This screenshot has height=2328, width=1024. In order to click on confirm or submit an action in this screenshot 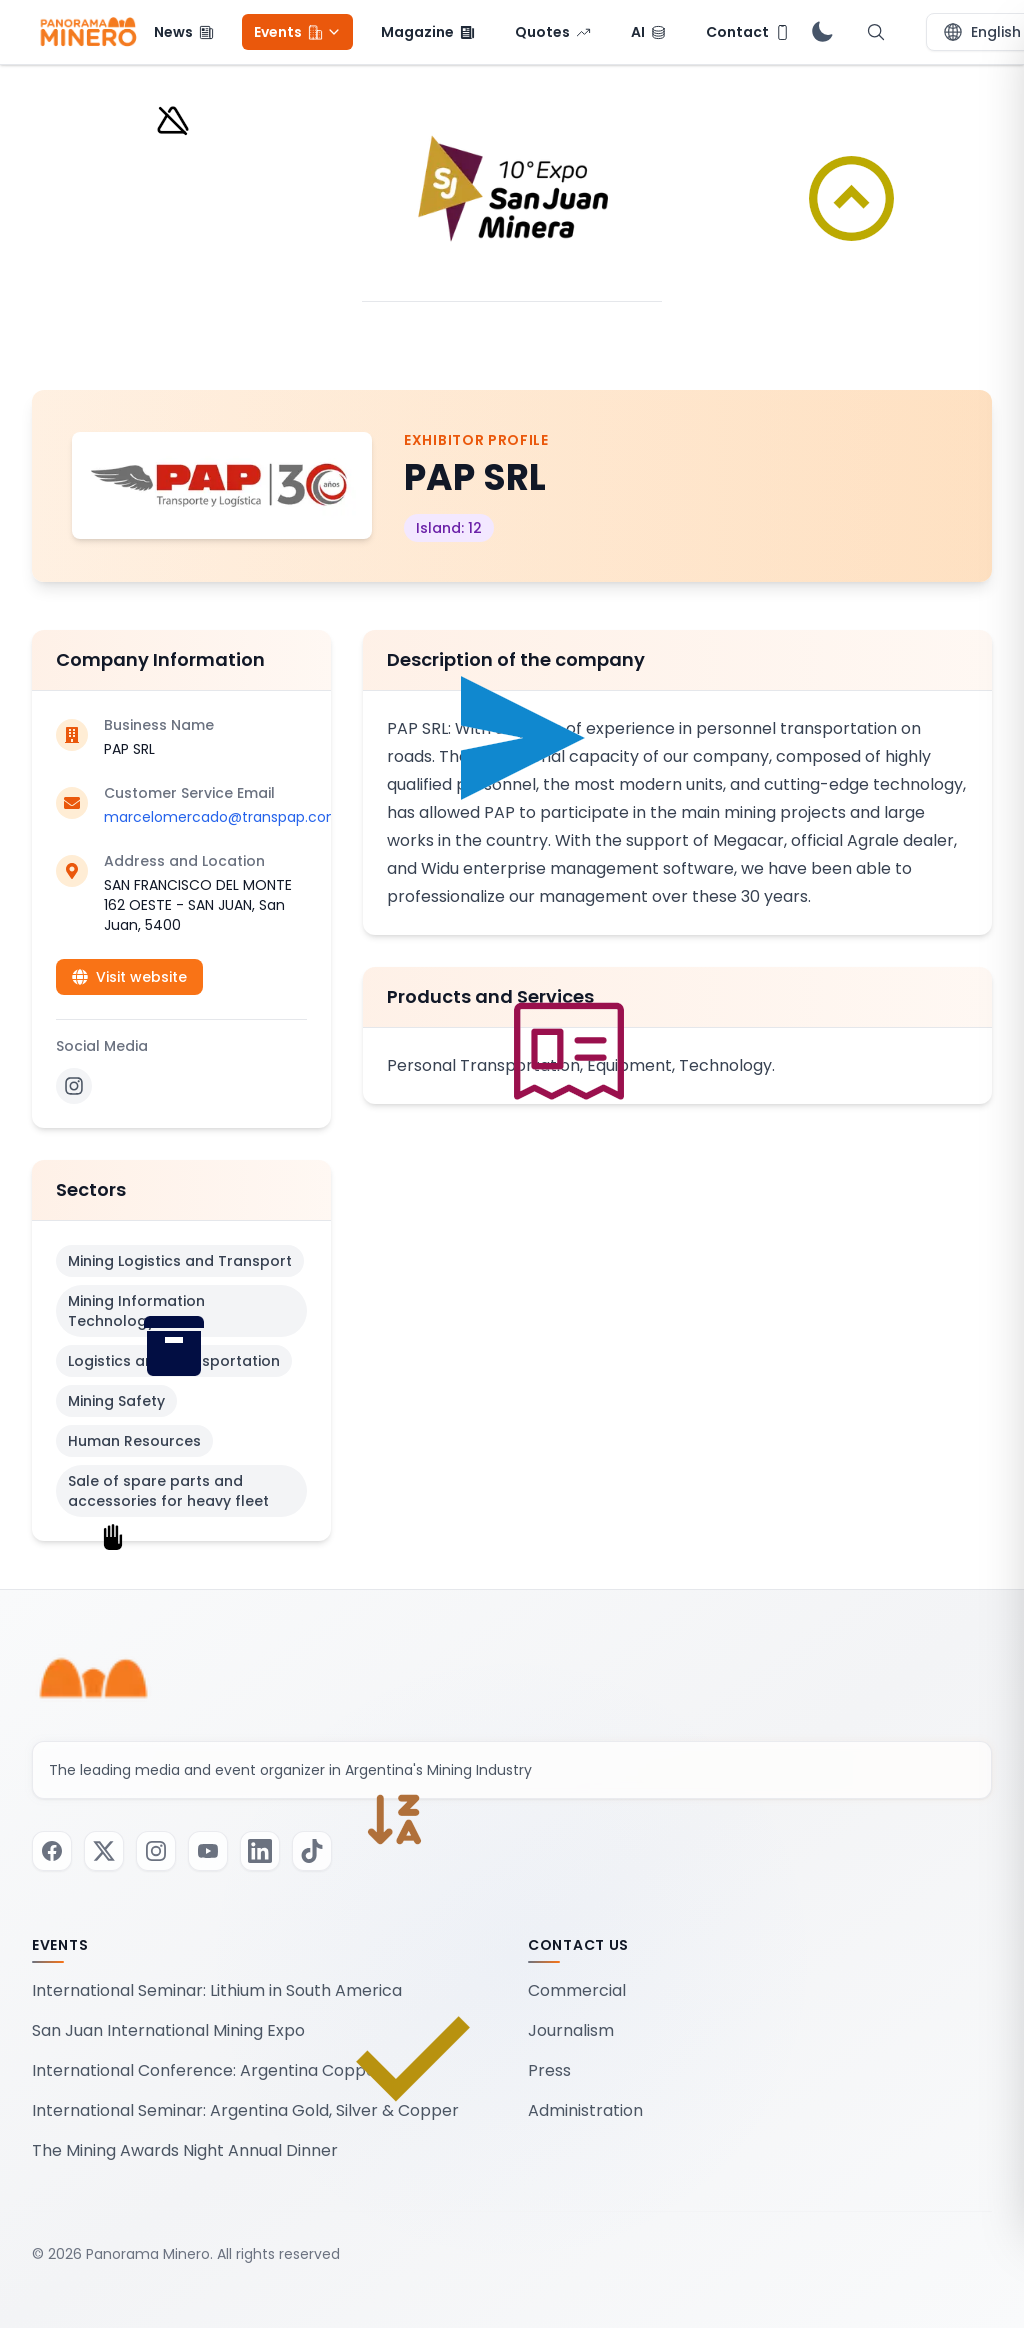, I will do `click(413, 2056)`.